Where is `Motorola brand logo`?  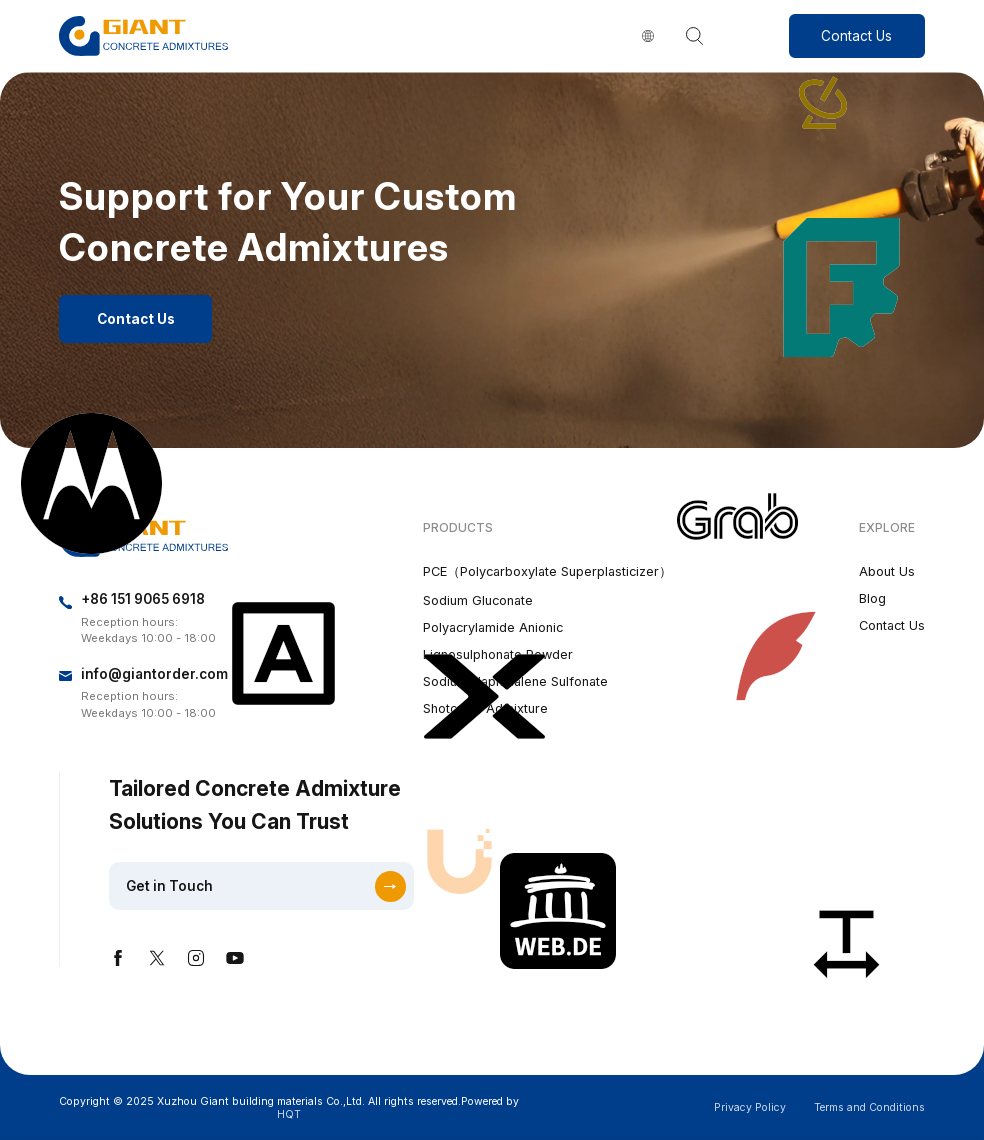 Motorola brand logo is located at coordinates (91, 483).